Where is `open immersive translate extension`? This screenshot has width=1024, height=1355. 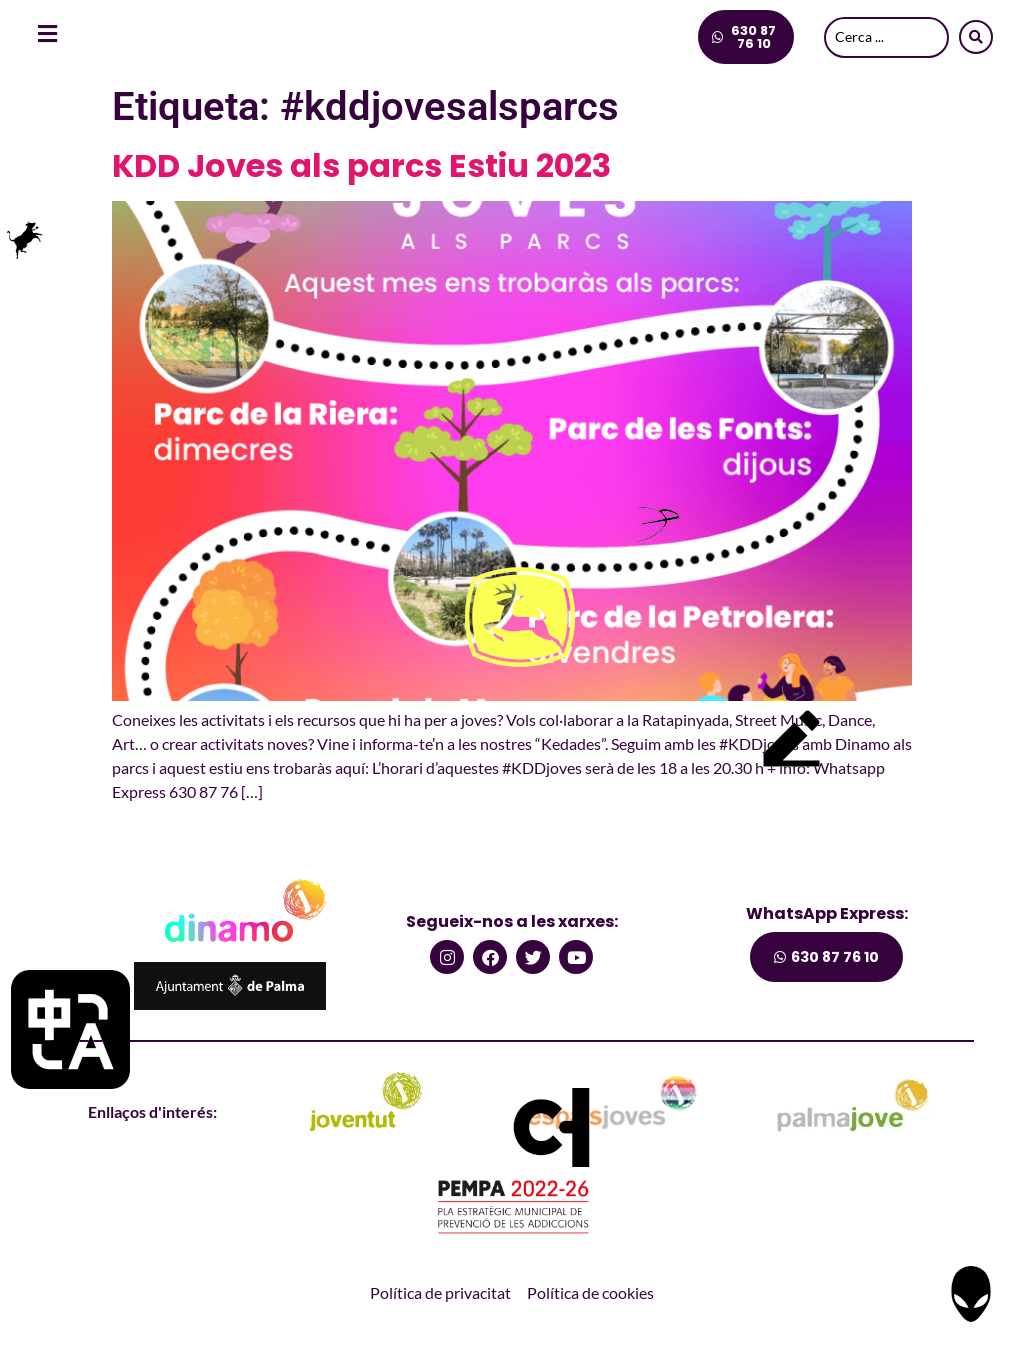 open immersive translate extension is located at coordinates (70, 1029).